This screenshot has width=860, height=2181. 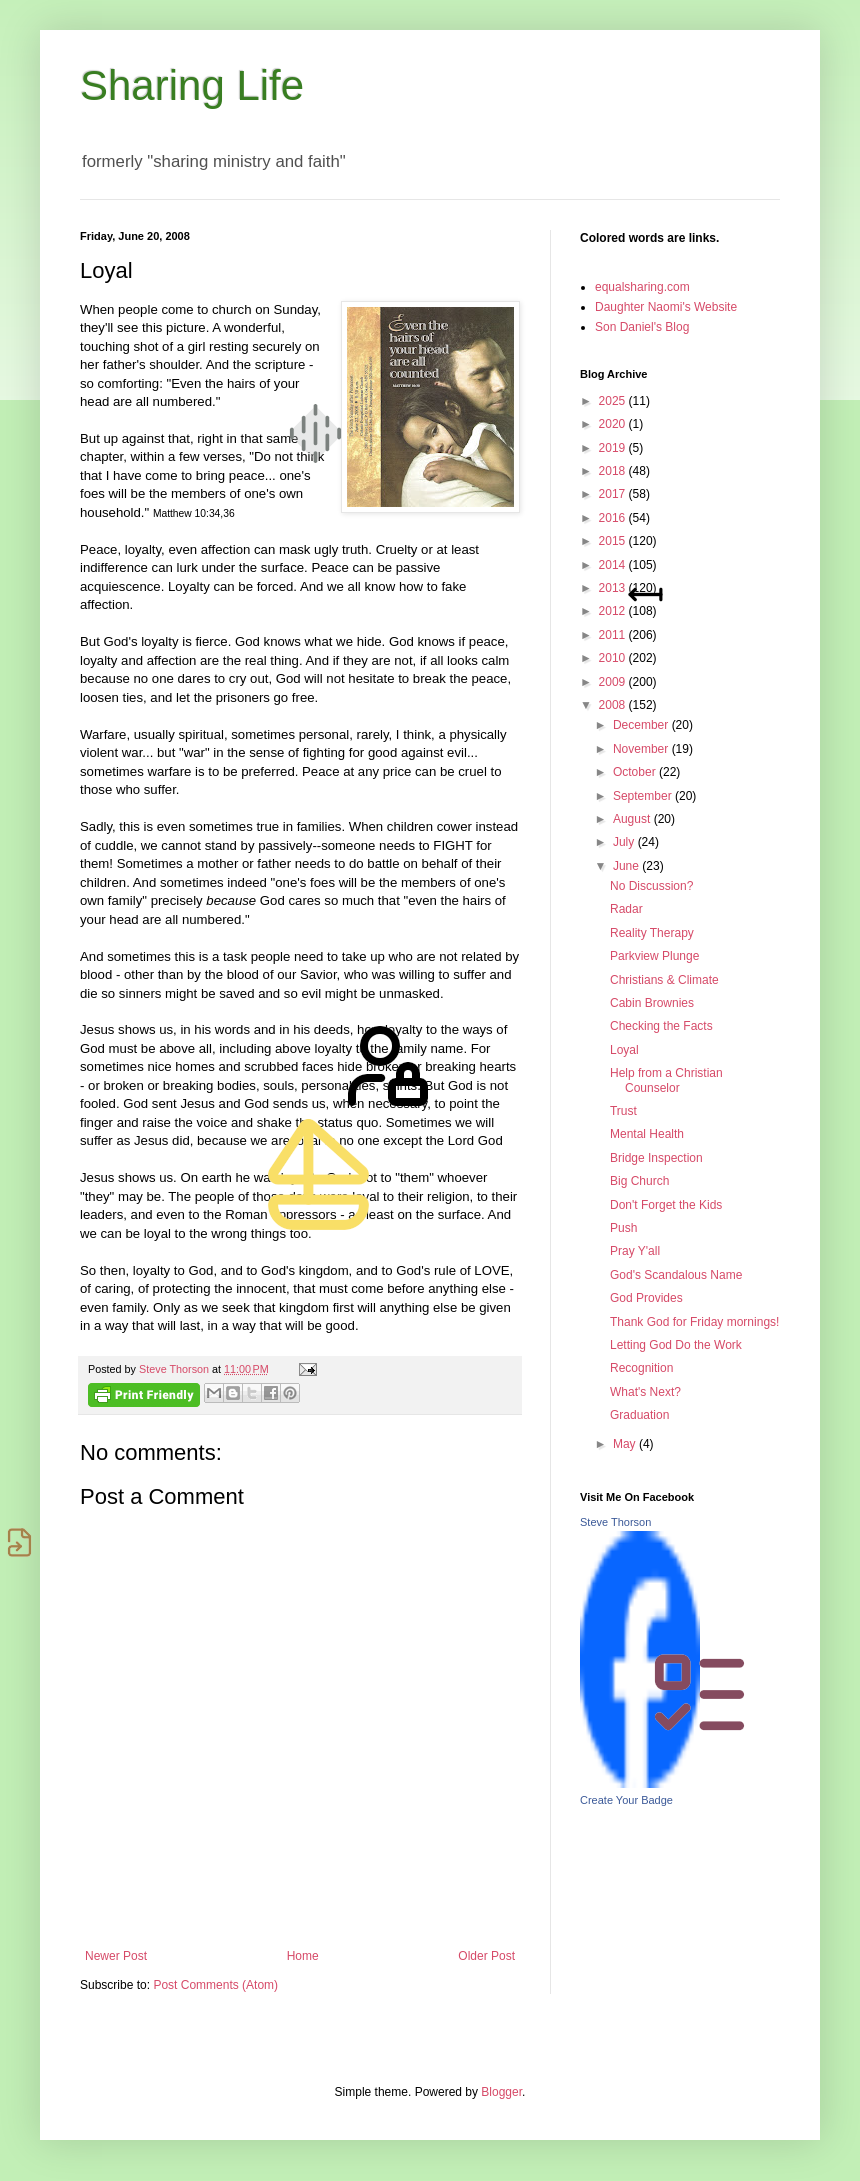 I want to click on open google podcasts app, so click(x=315, y=433).